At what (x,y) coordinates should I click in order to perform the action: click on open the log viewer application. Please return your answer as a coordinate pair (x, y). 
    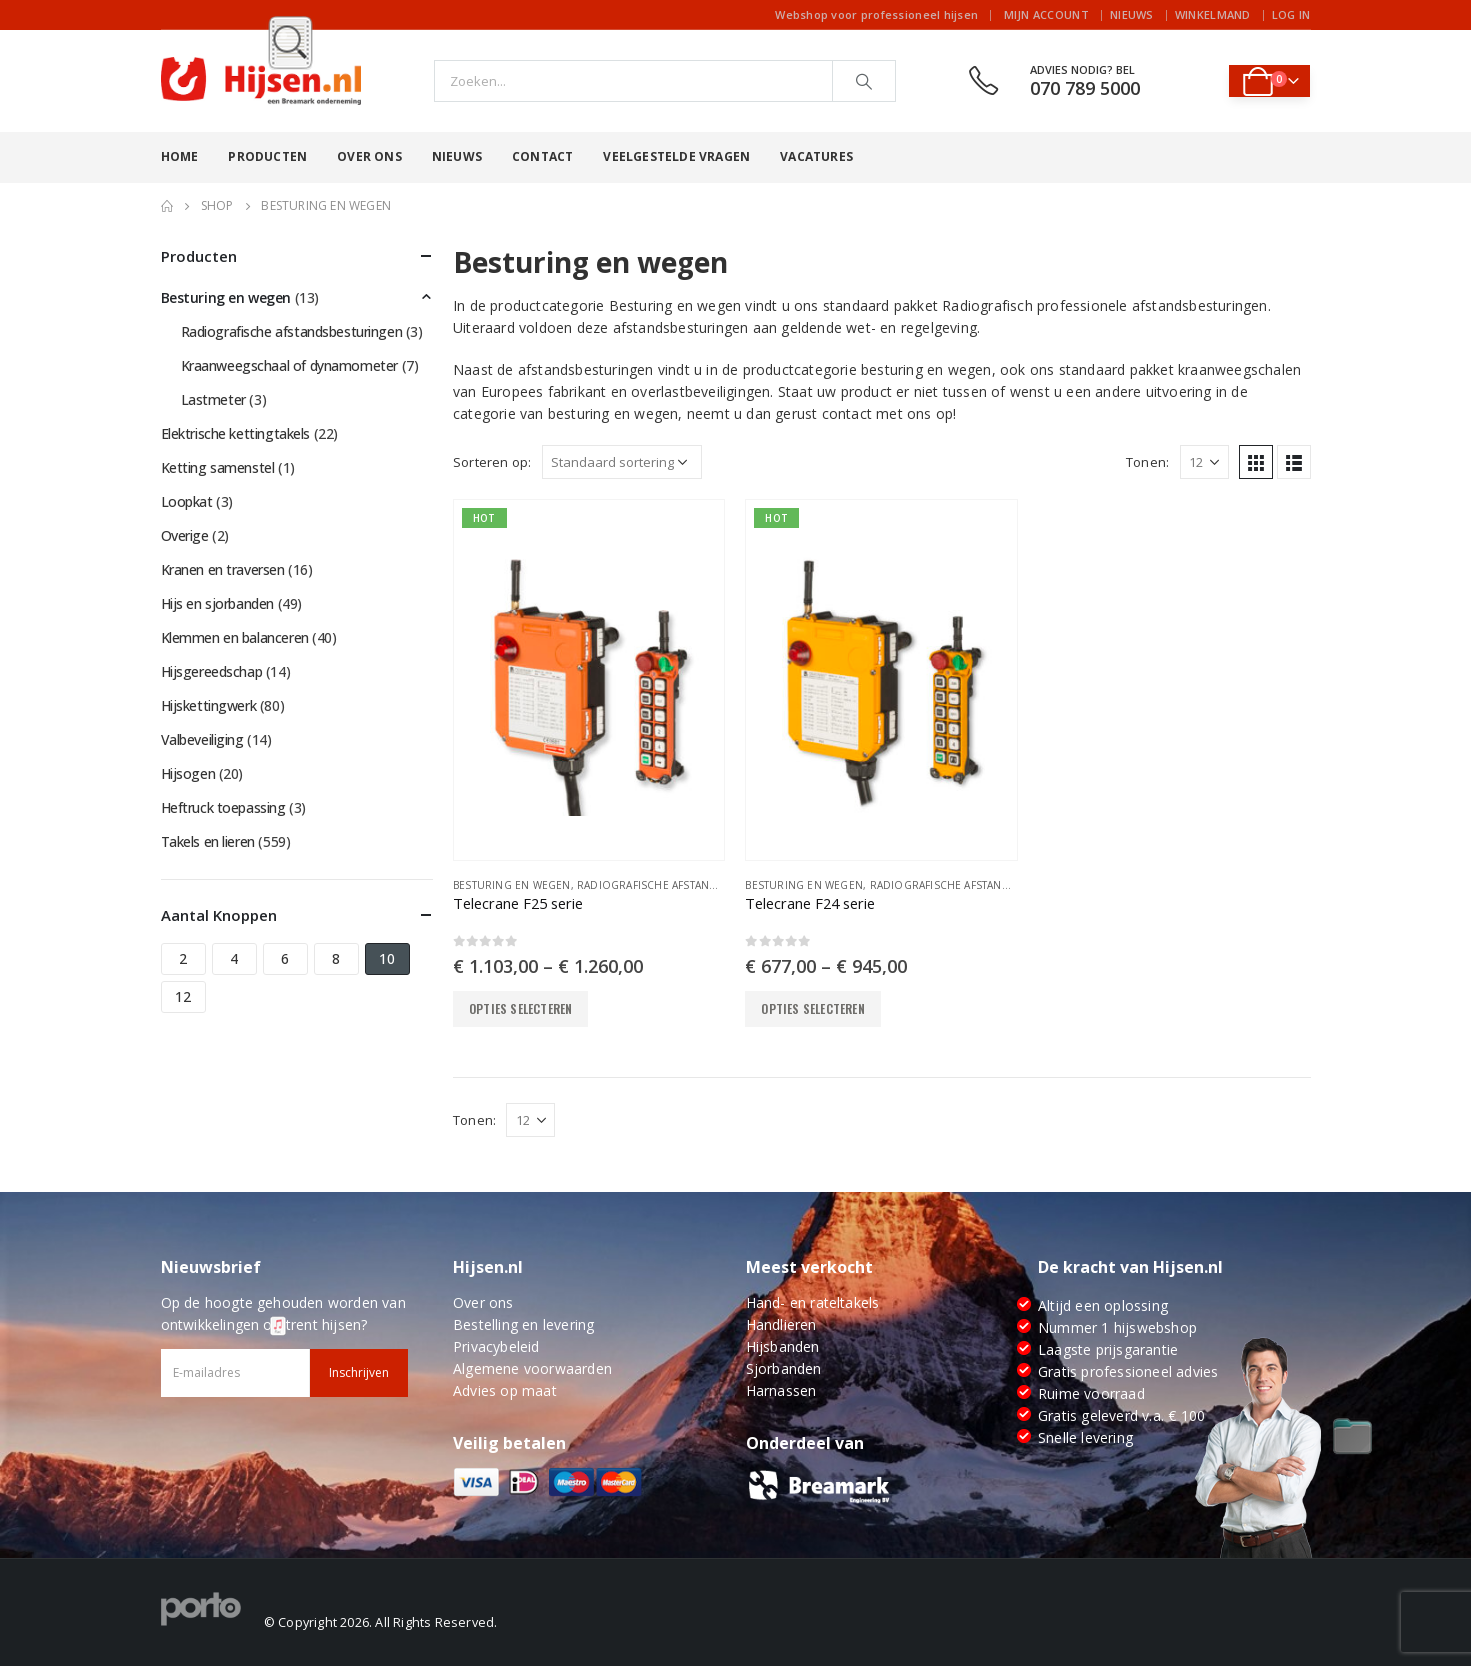
    Looking at the image, I should click on (290, 42).